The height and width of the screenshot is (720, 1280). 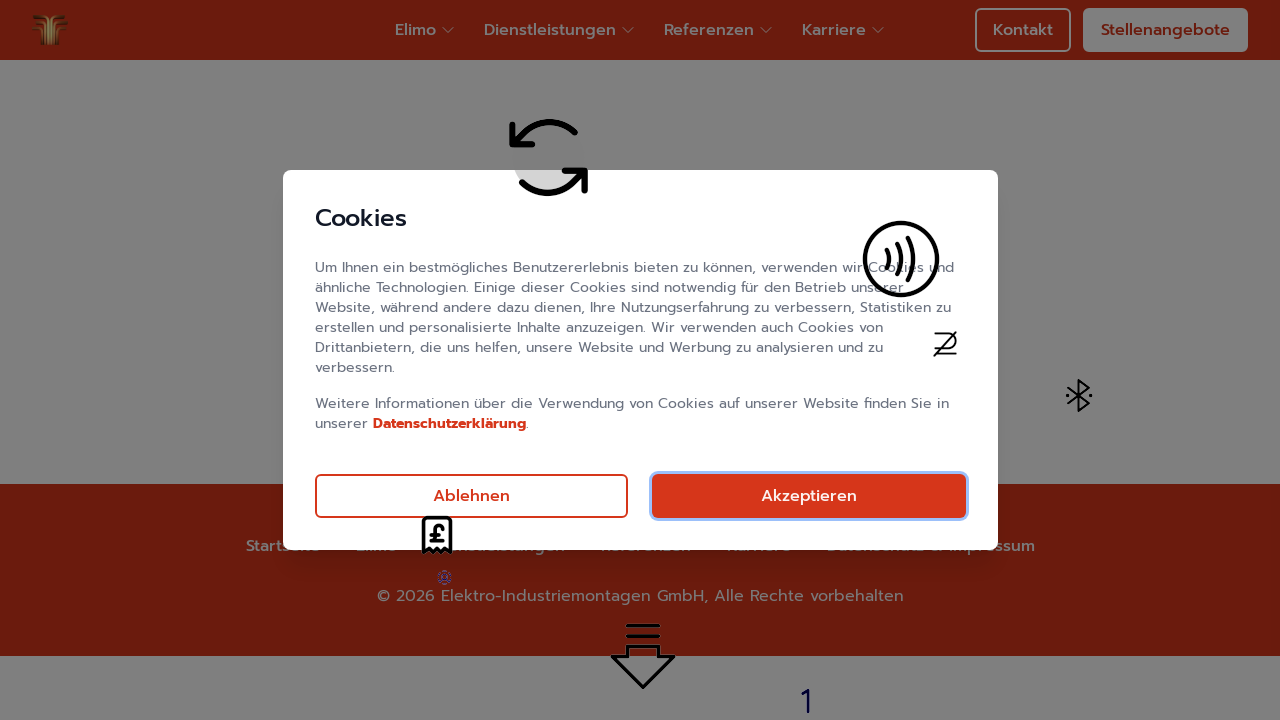 What do you see at coordinates (548, 157) in the screenshot?
I see `refresh or reload content` at bounding box center [548, 157].